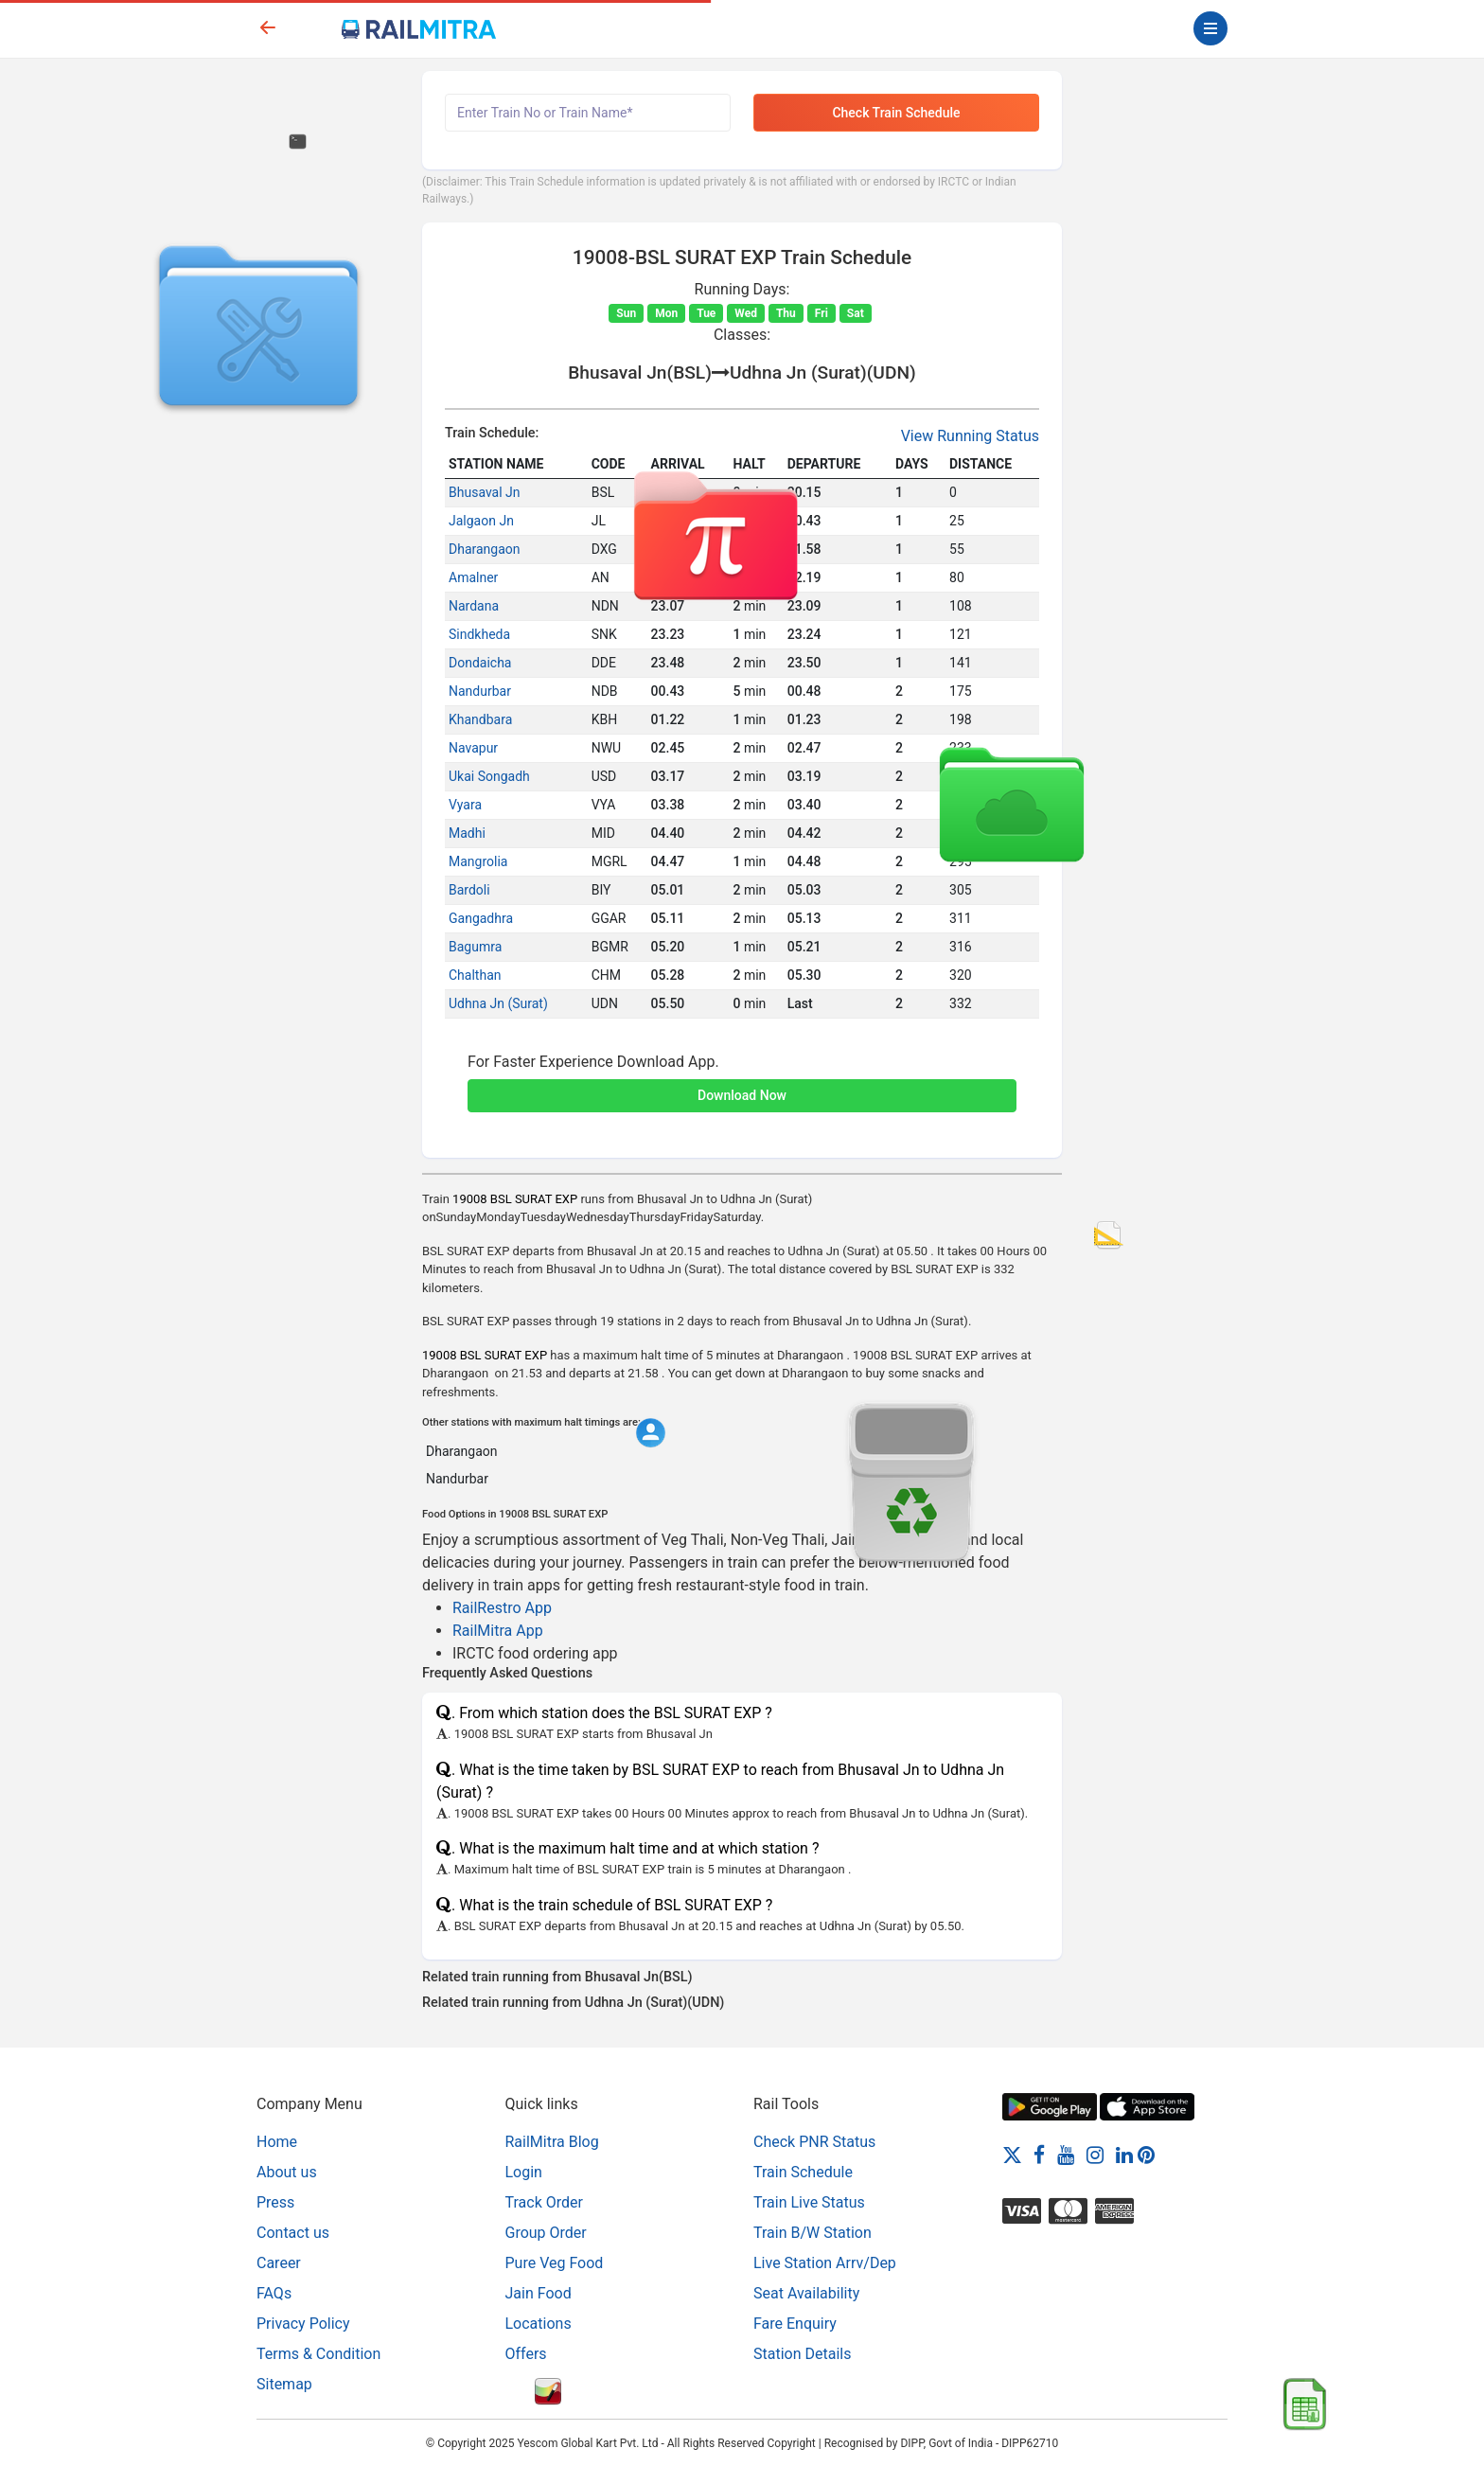 The image size is (1484, 2484). Describe the element at coordinates (911, 1482) in the screenshot. I see `open the trash or recycle bin` at that location.